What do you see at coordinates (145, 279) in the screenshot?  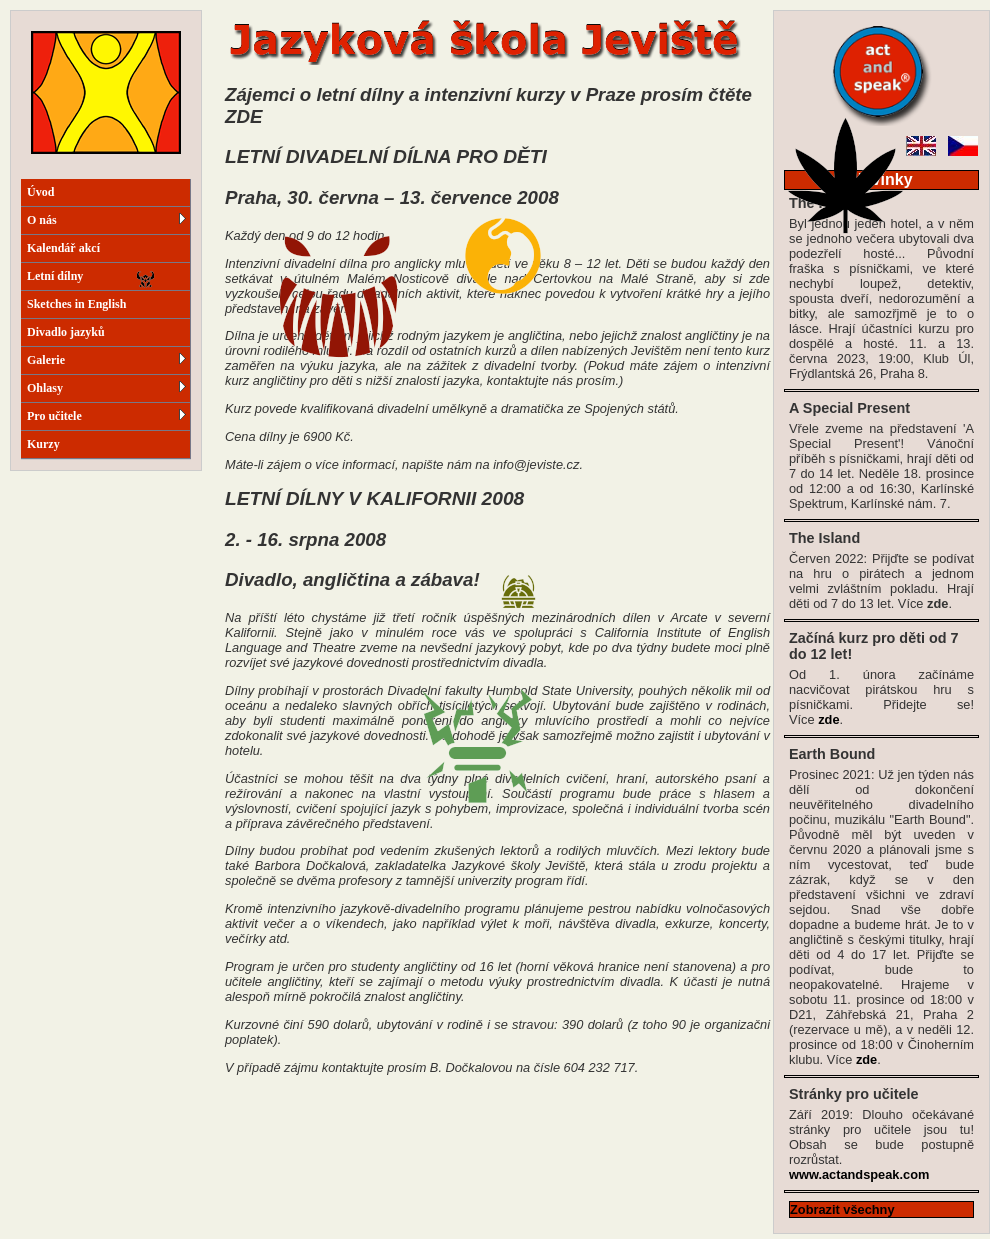 I see `select warrior or tank character class` at bounding box center [145, 279].